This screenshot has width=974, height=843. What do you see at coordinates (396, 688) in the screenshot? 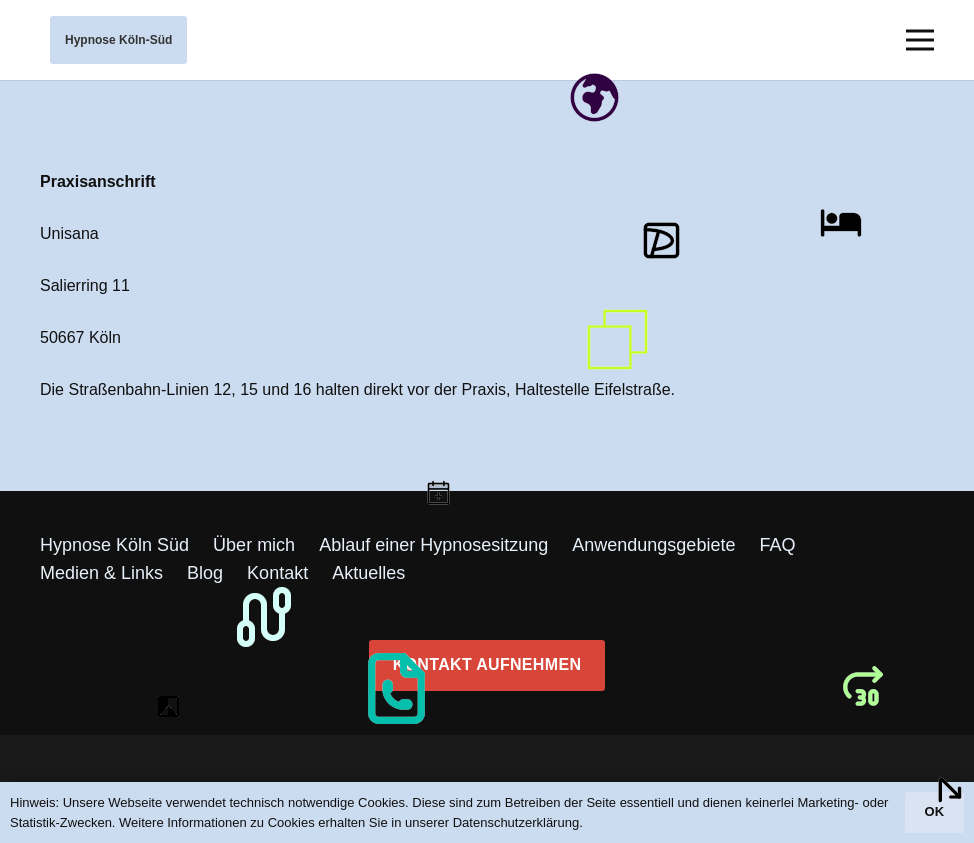
I see `view contact information file` at bounding box center [396, 688].